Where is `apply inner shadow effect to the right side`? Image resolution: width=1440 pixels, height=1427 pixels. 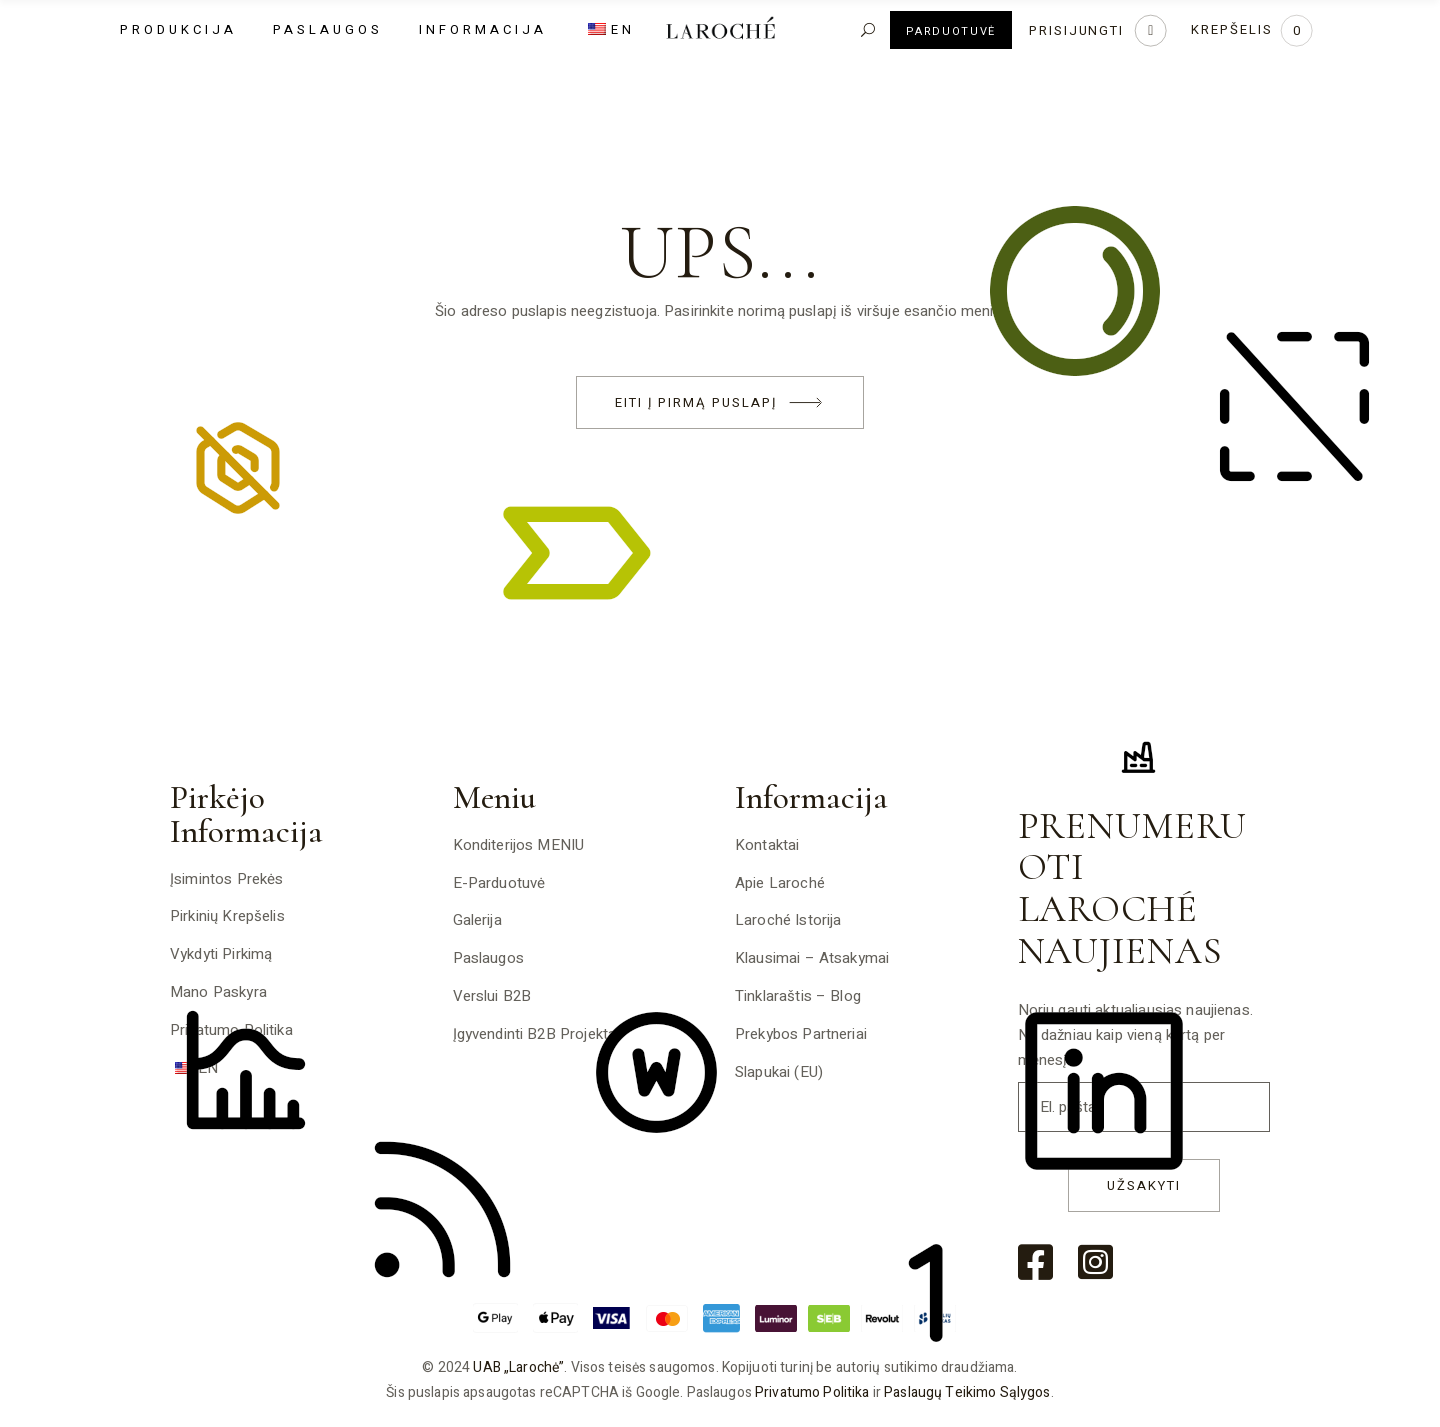 apply inner shadow effect to the right side is located at coordinates (1075, 291).